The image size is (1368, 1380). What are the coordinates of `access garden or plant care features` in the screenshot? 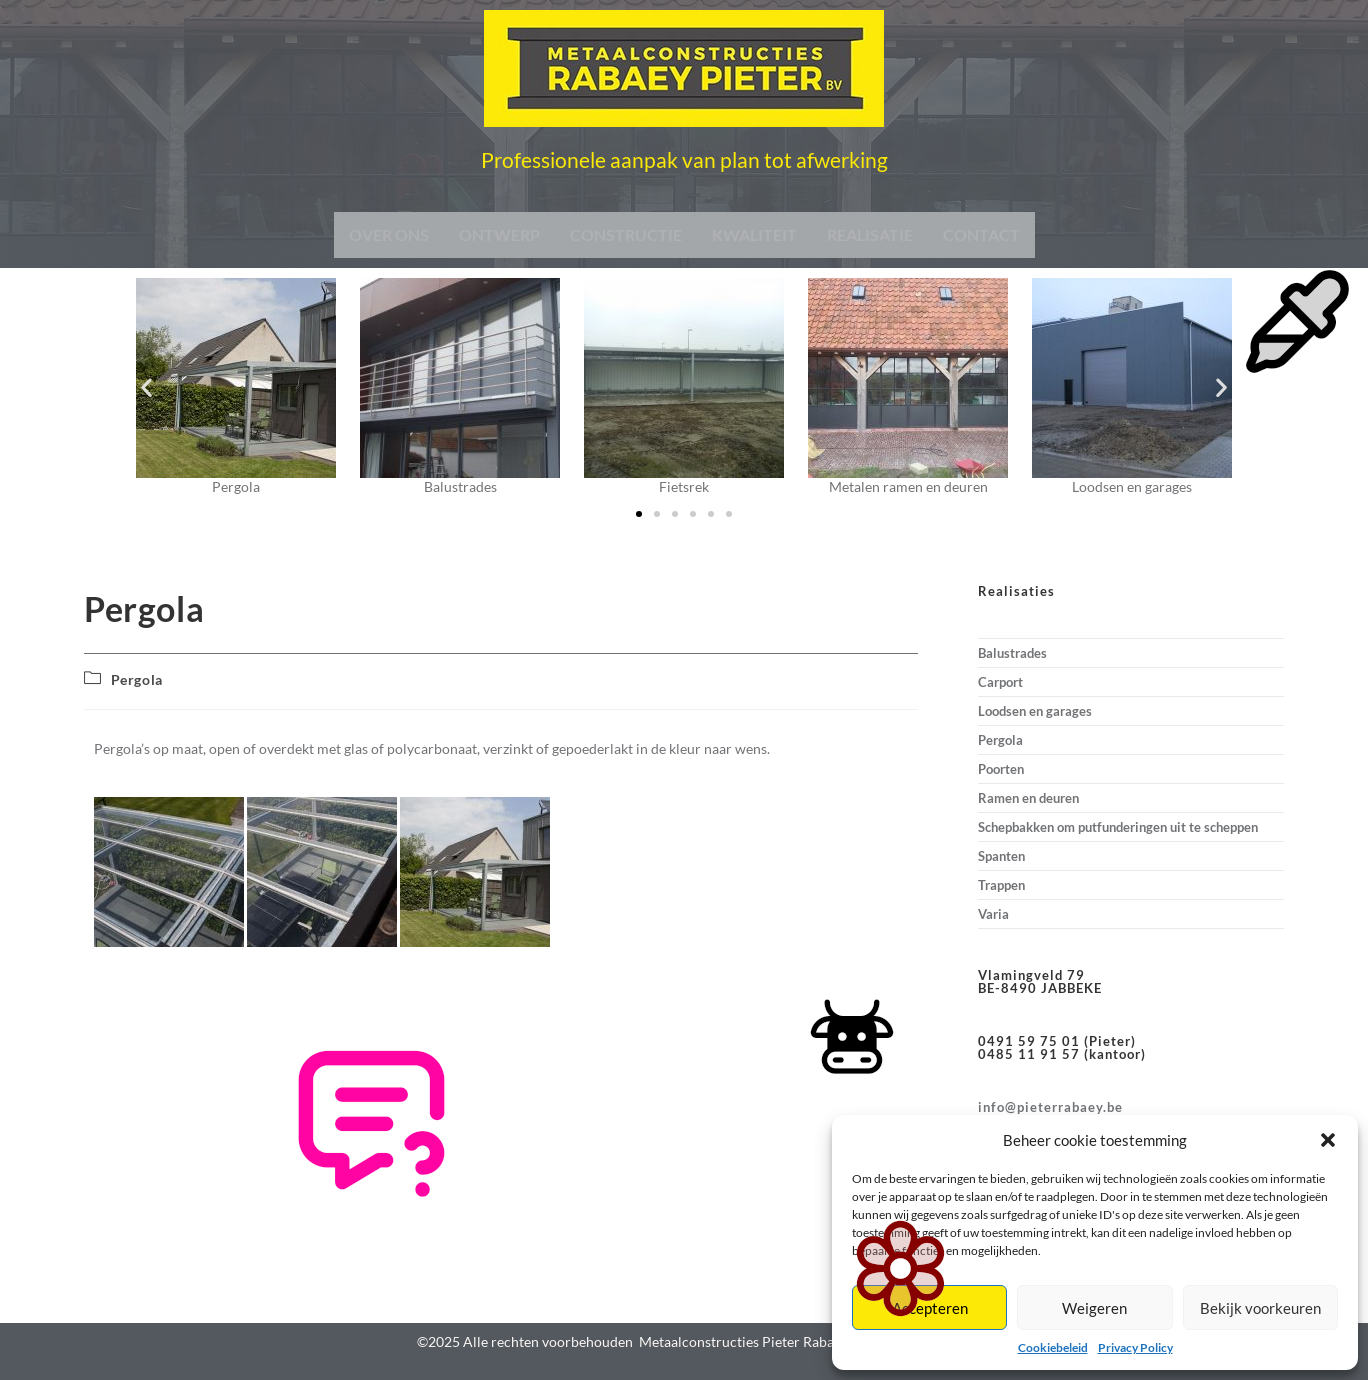 It's located at (900, 1268).